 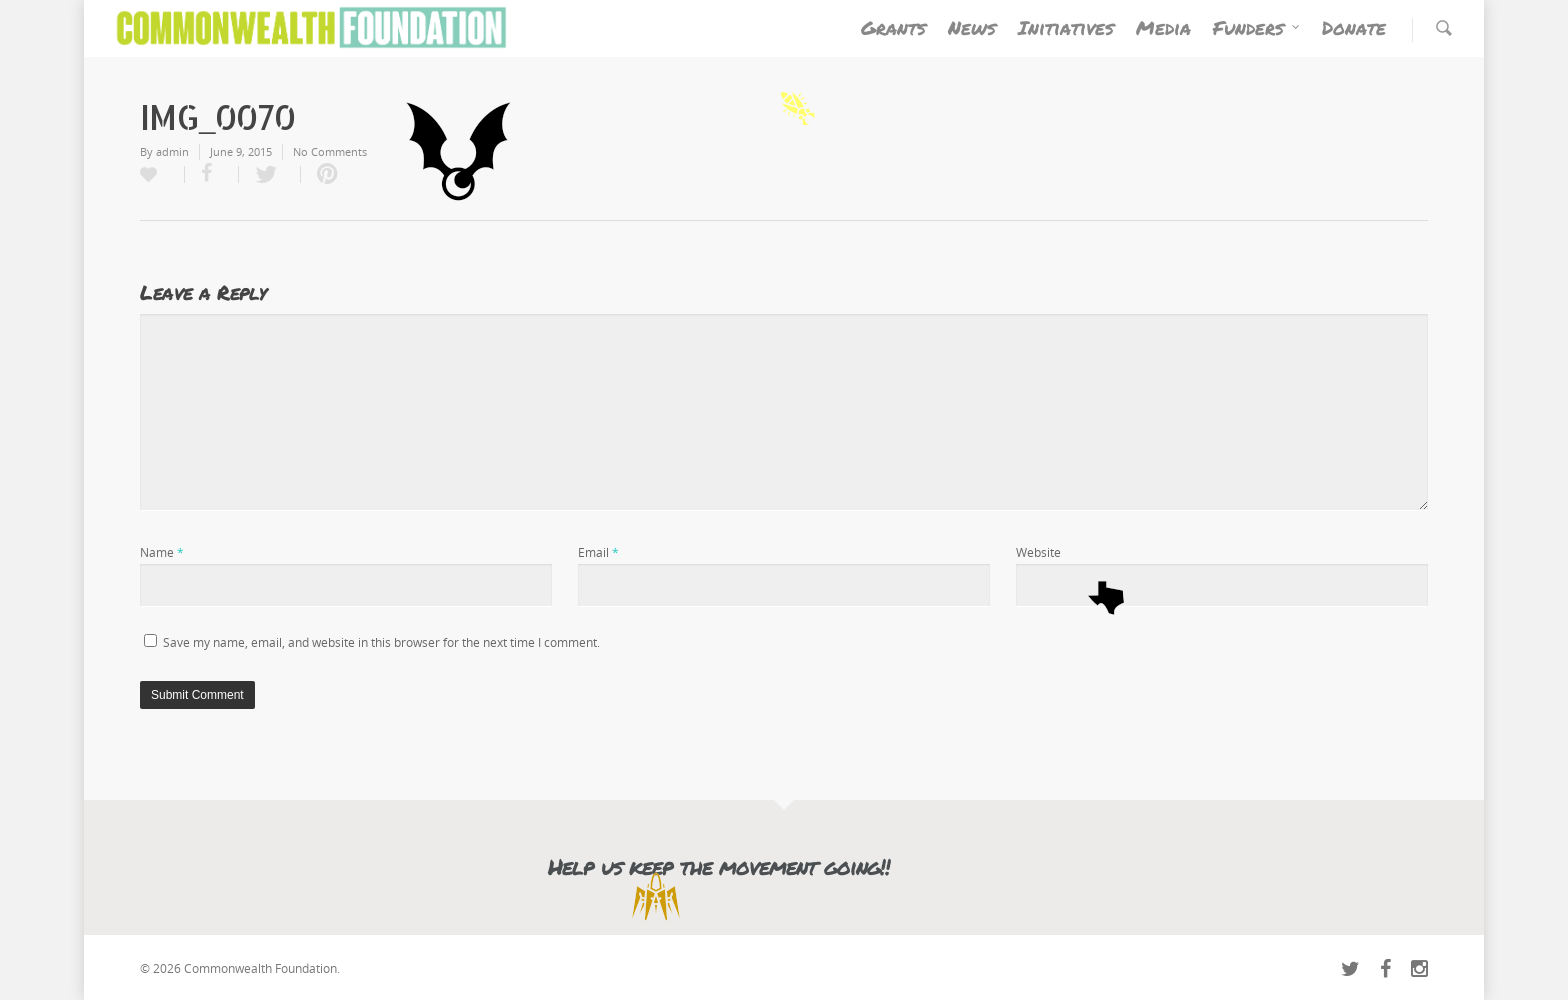 I want to click on bat-themed game faction or guild emblem, so click(x=458, y=152).